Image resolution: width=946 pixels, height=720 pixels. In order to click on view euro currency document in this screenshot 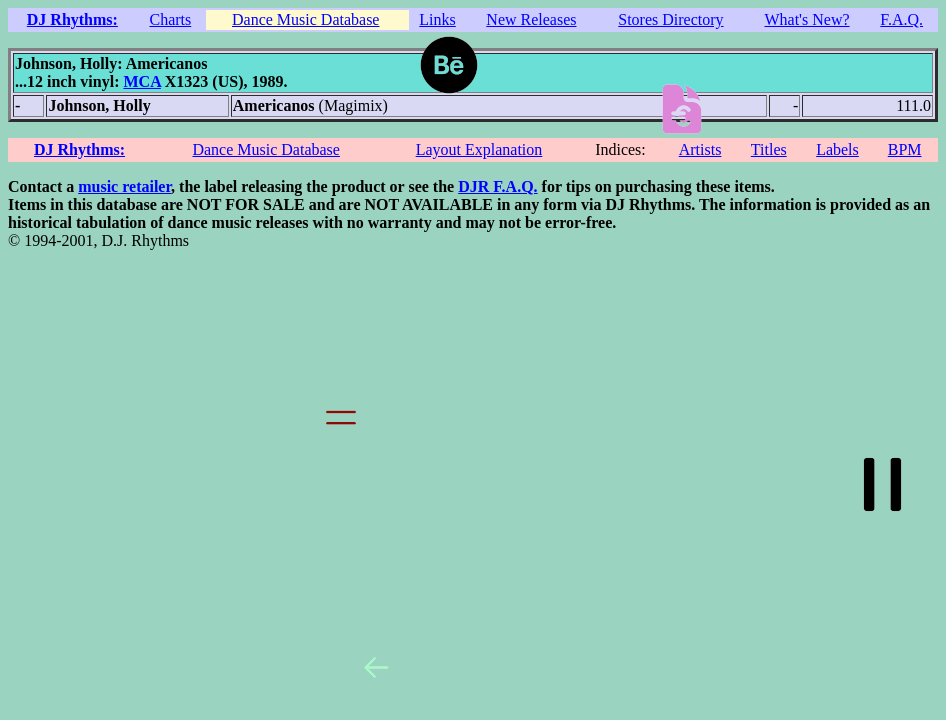, I will do `click(682, 109)`.